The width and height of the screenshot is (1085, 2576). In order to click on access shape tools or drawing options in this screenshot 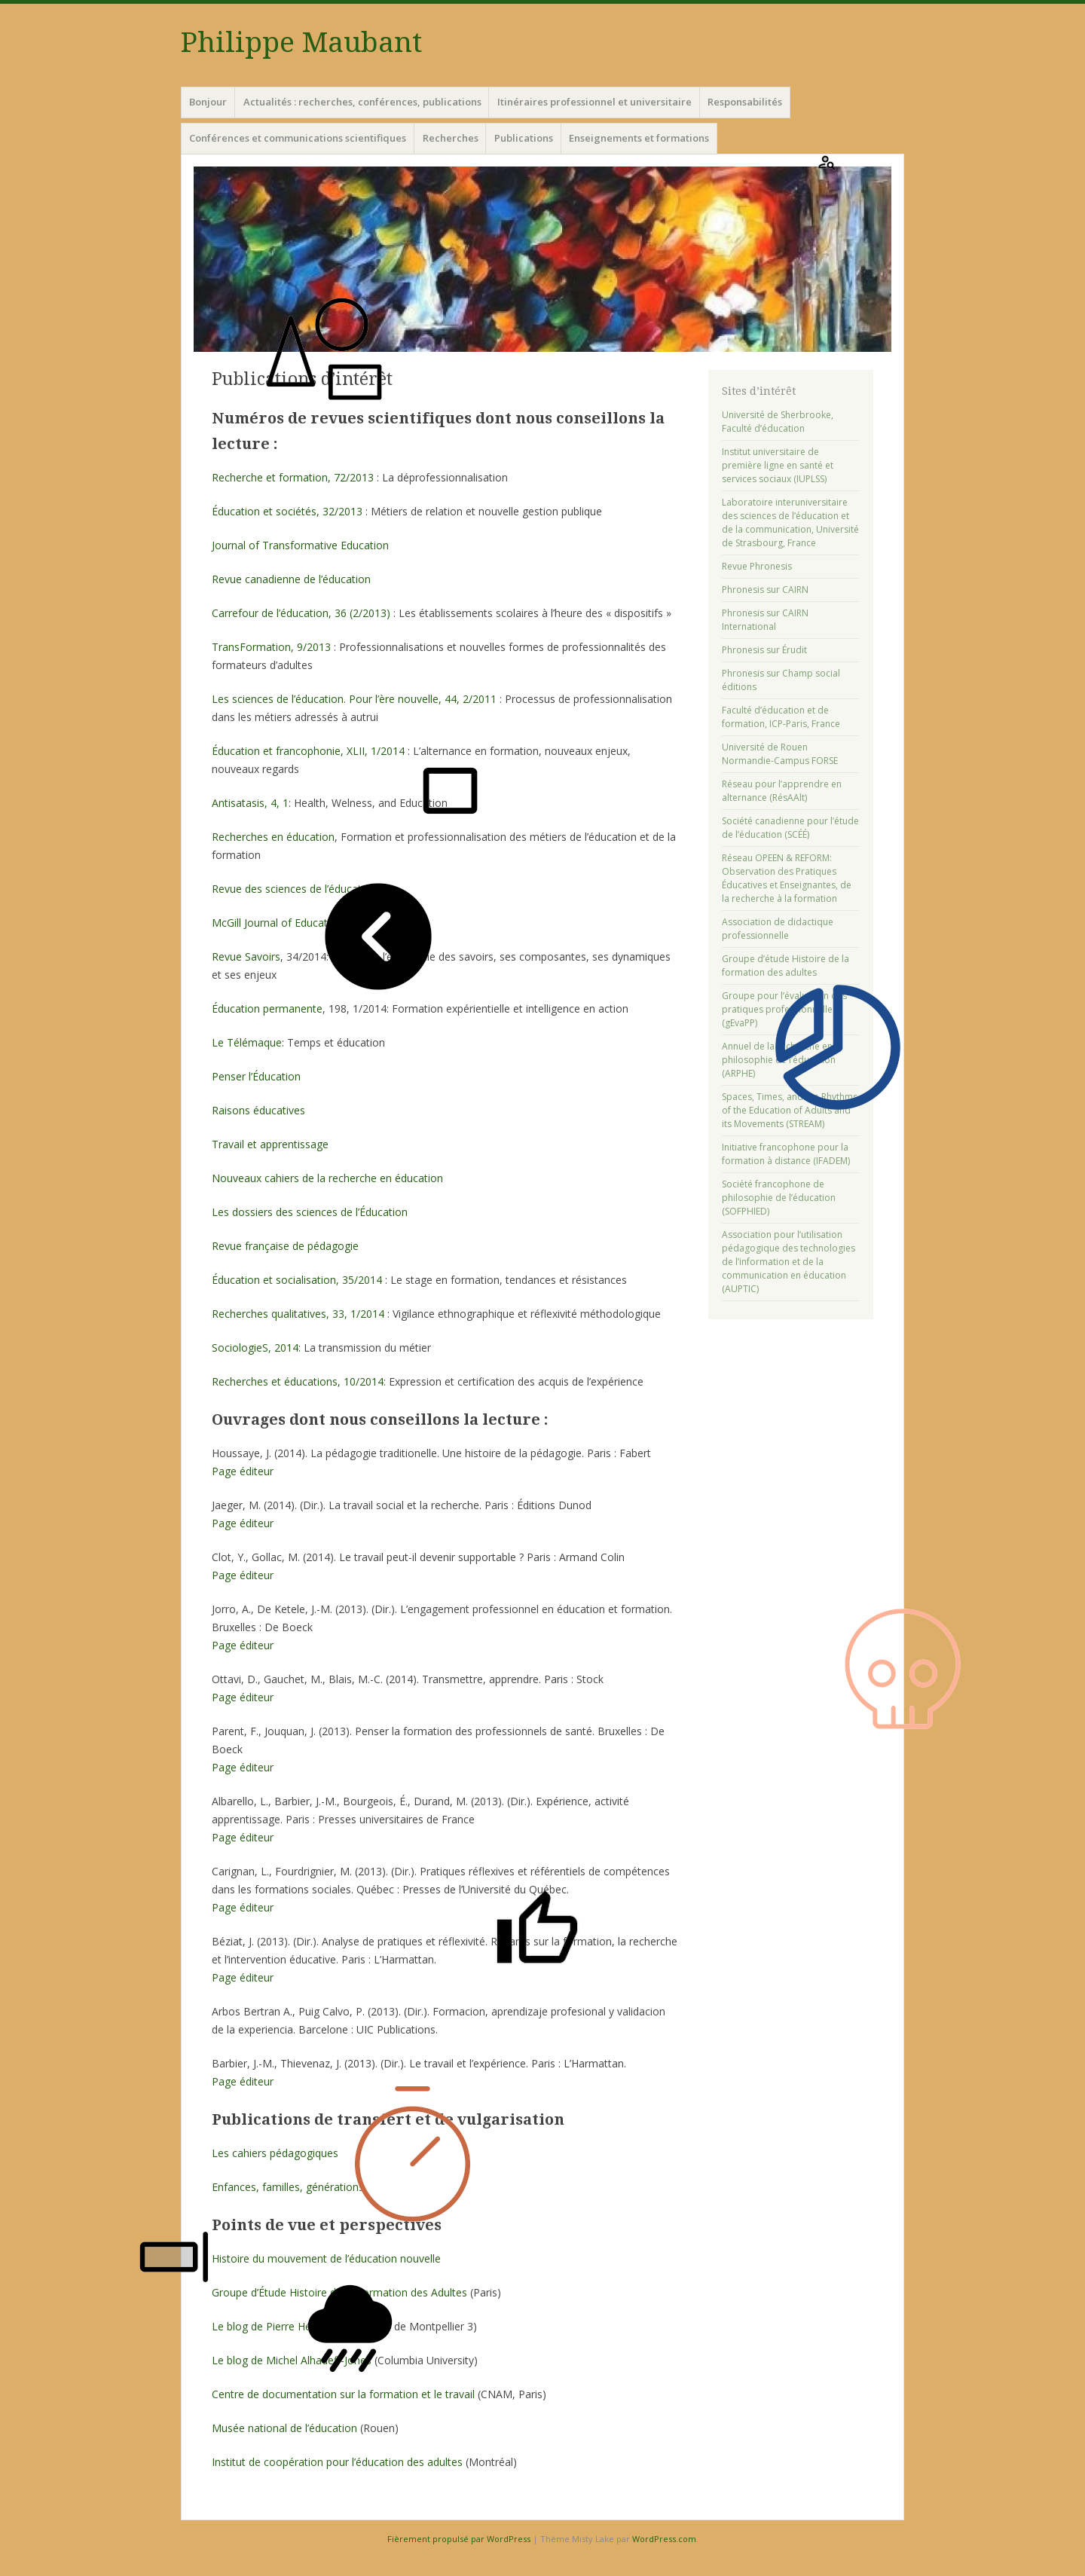, I will do `click(326, 353)`.